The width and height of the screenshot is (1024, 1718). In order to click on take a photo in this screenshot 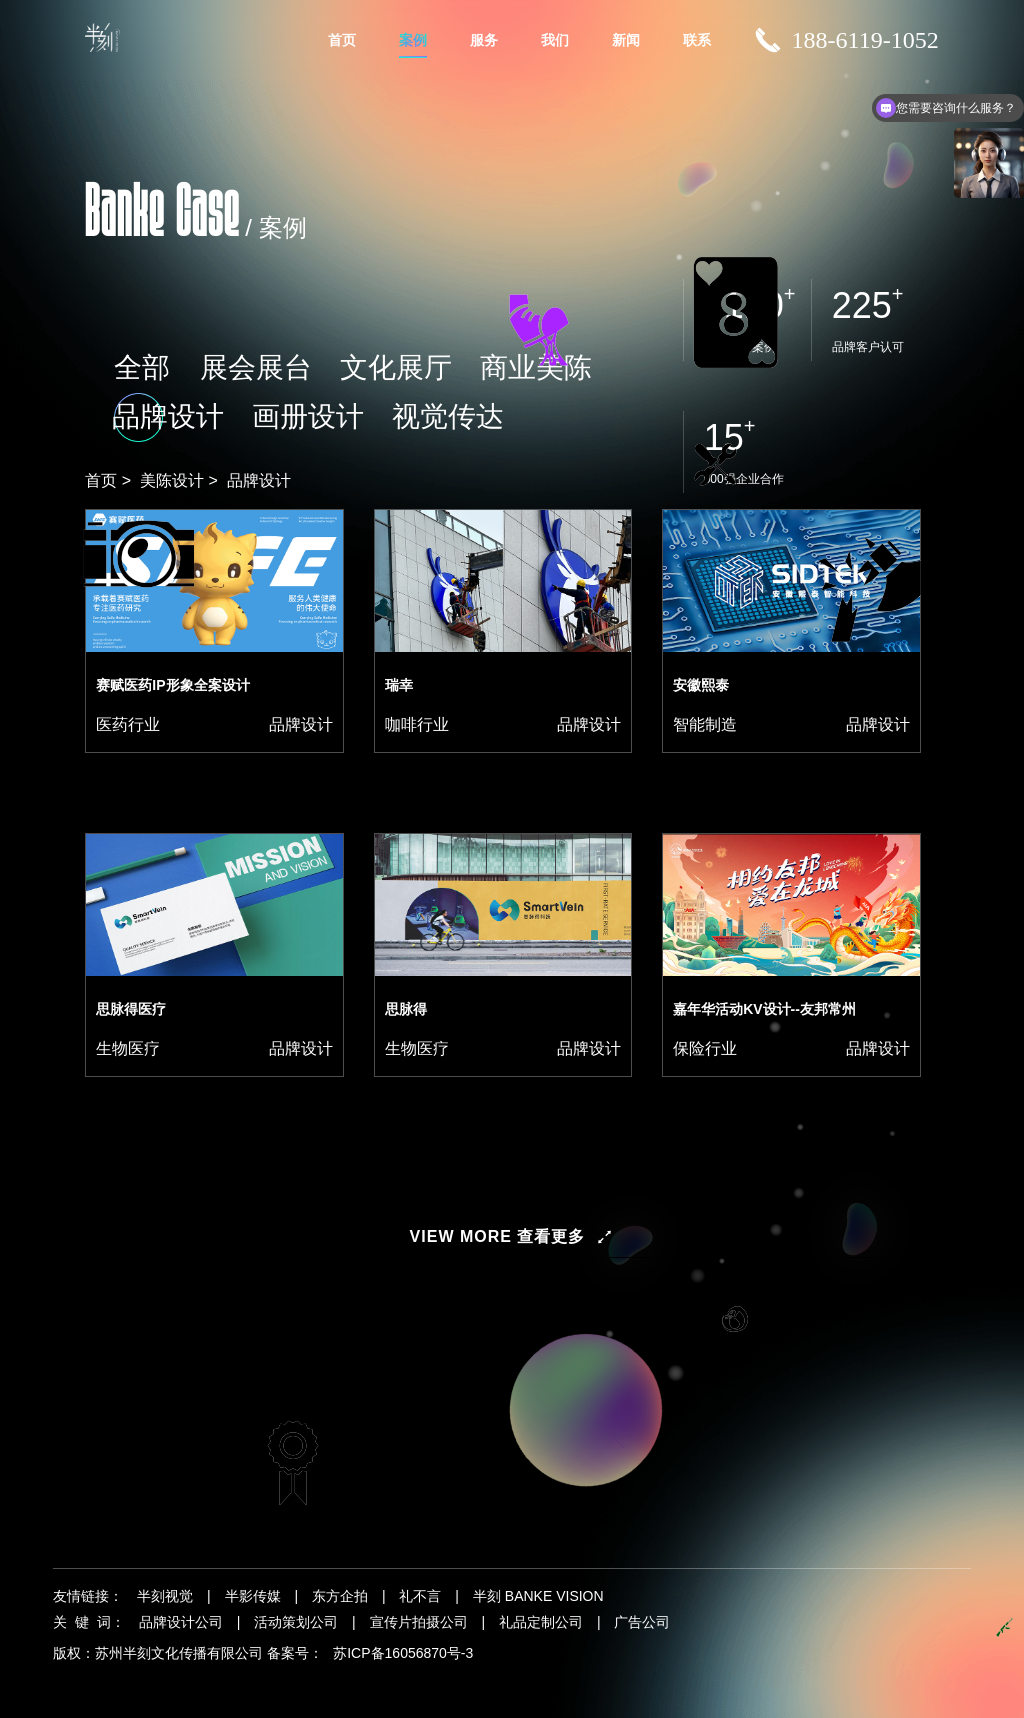, I will do `click(139, 554)`.